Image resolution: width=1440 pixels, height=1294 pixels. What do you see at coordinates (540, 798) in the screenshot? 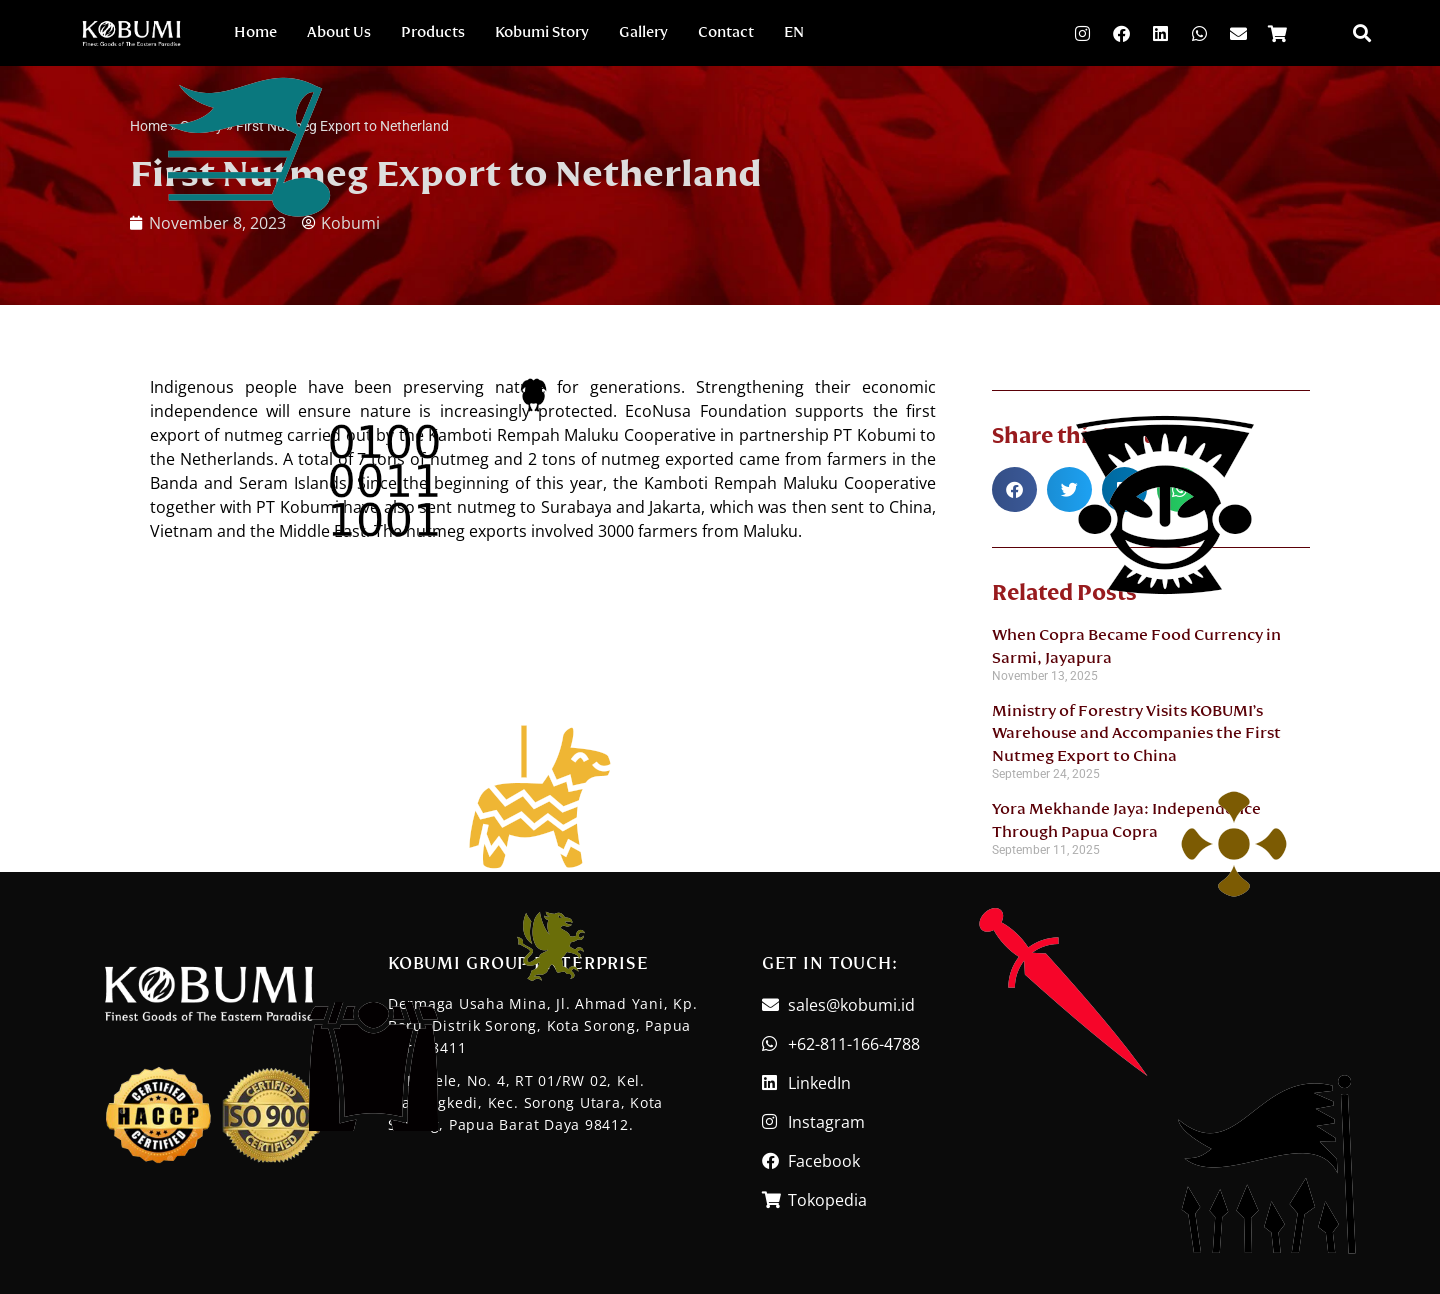
I see `party or celebration theme indicator` at bounding box center [540, 798].